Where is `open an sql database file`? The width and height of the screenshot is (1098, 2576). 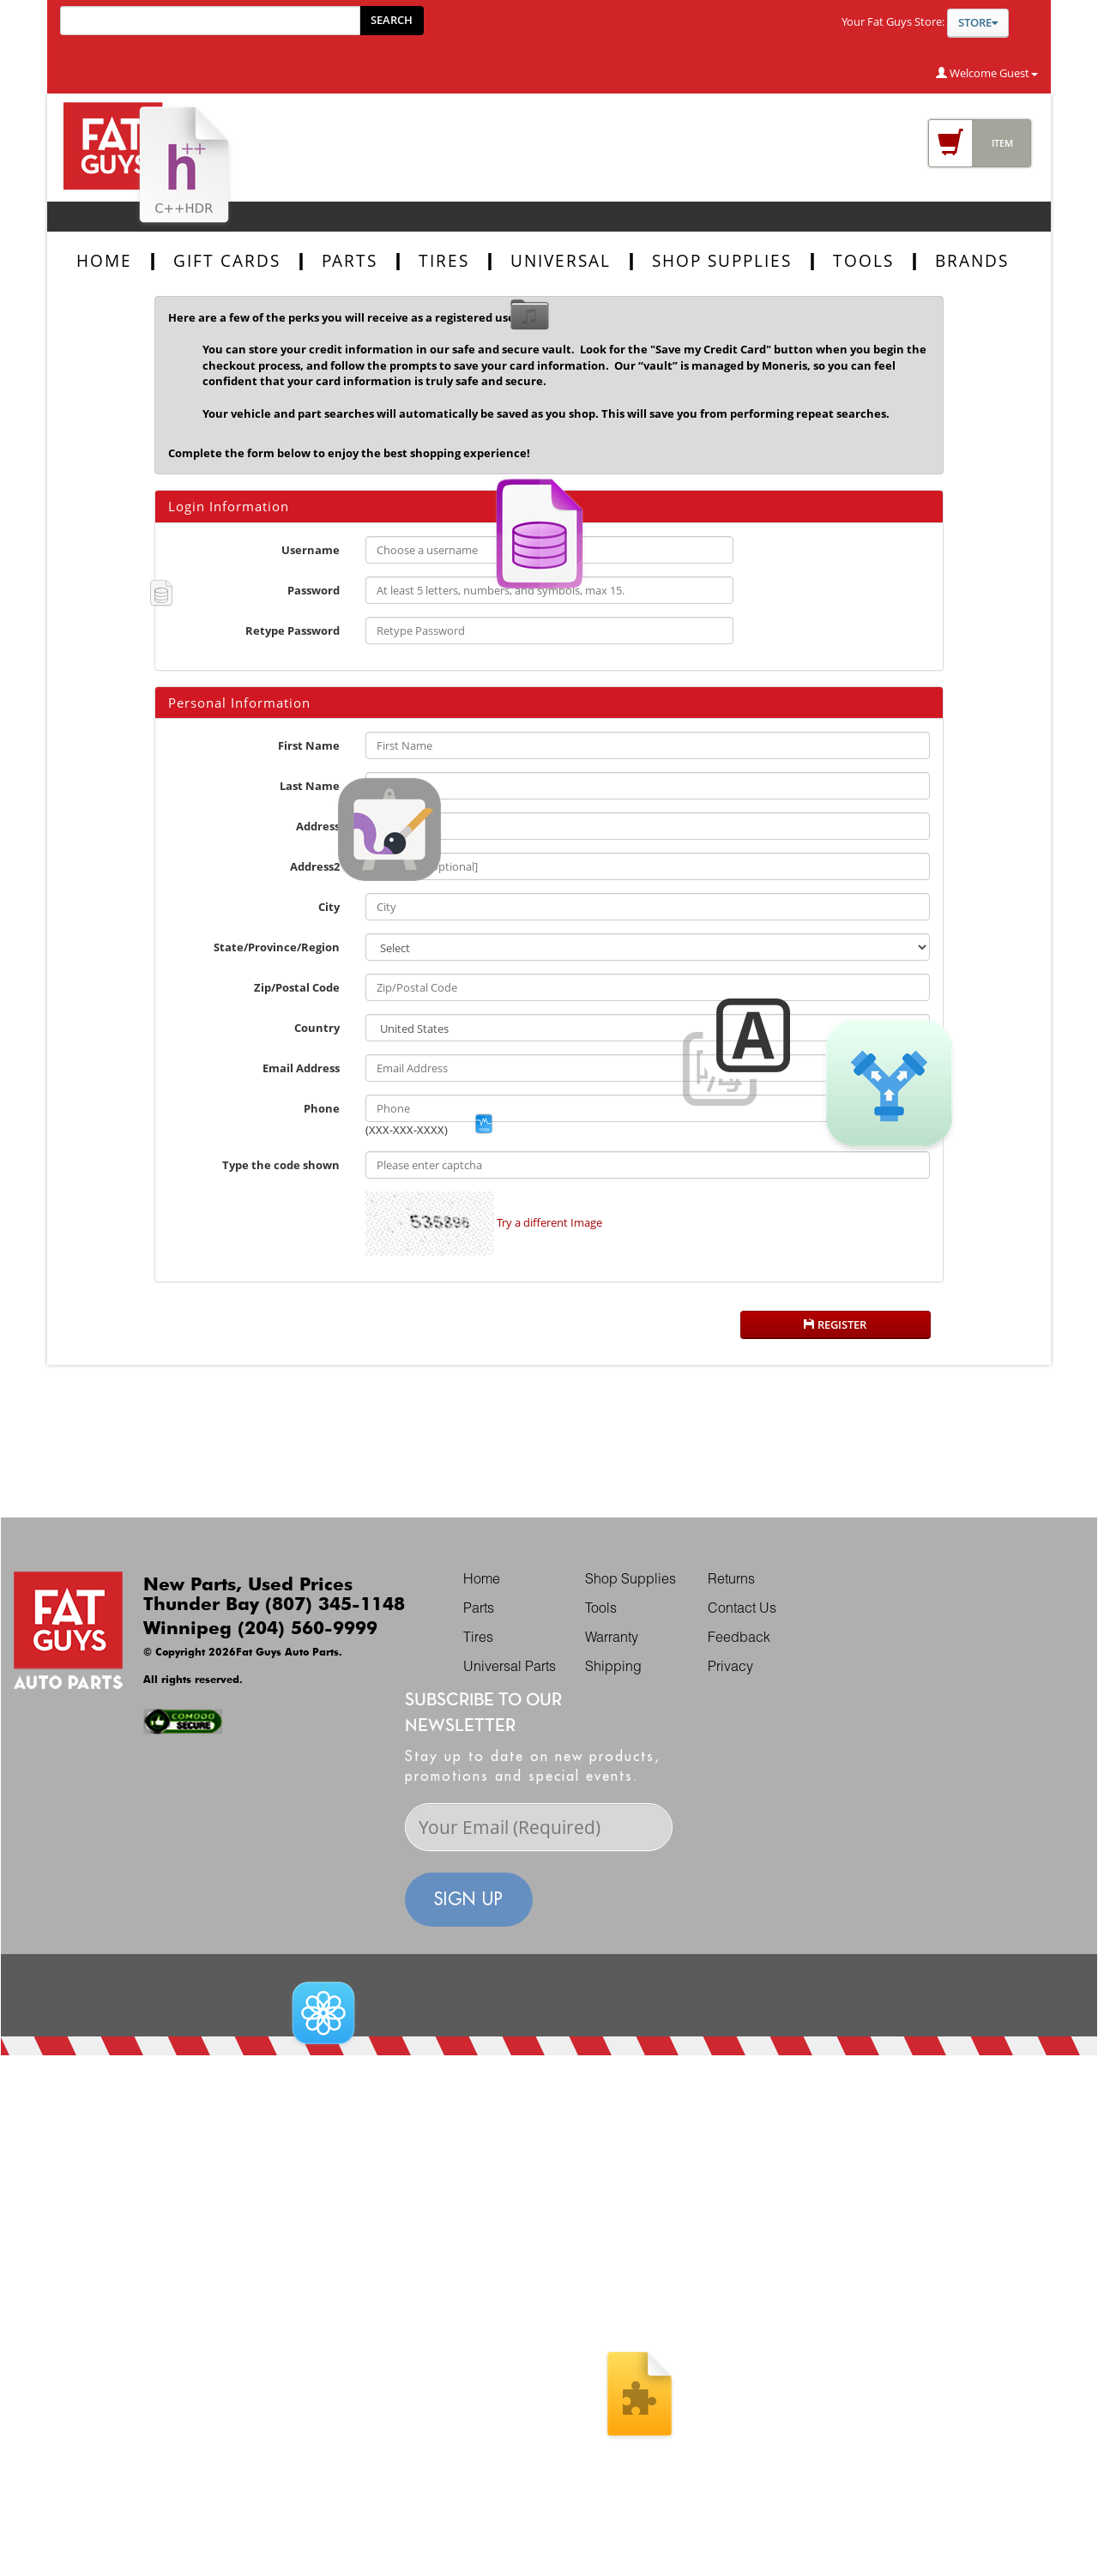 open an sql database file is located at coordinates (161, 593).